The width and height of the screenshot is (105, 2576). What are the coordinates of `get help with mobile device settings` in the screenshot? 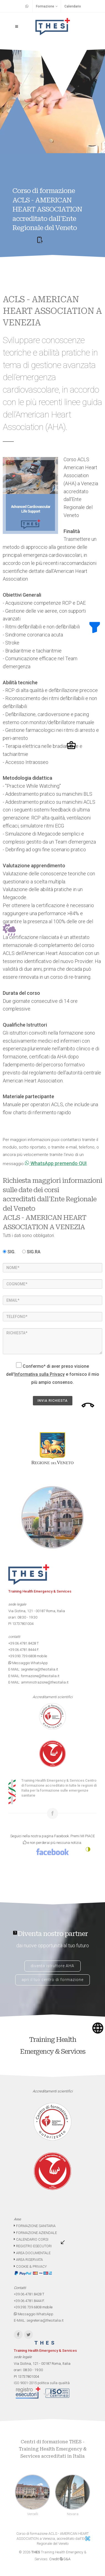 It's located at (39, 240).